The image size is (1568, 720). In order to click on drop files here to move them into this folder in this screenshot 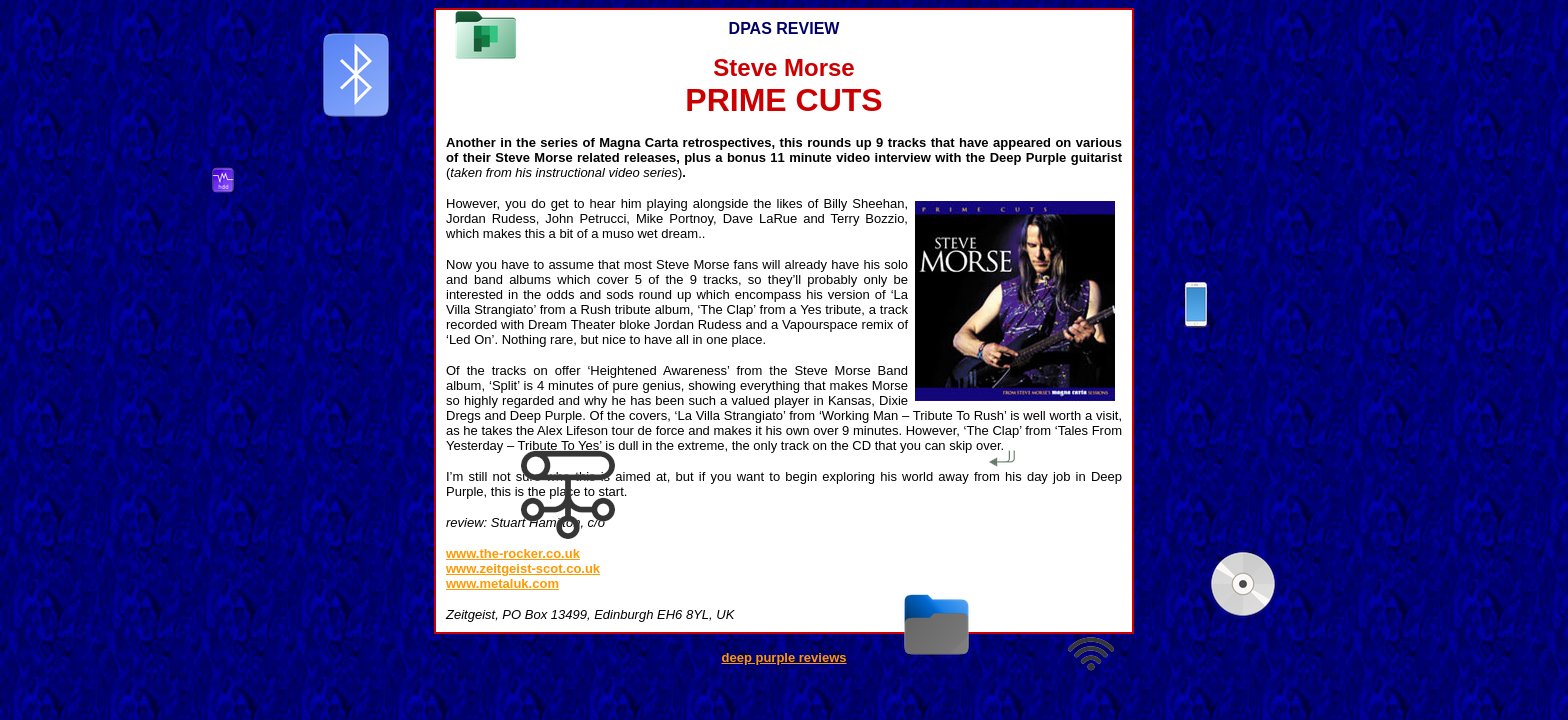, I will do `click(936, 624)`.